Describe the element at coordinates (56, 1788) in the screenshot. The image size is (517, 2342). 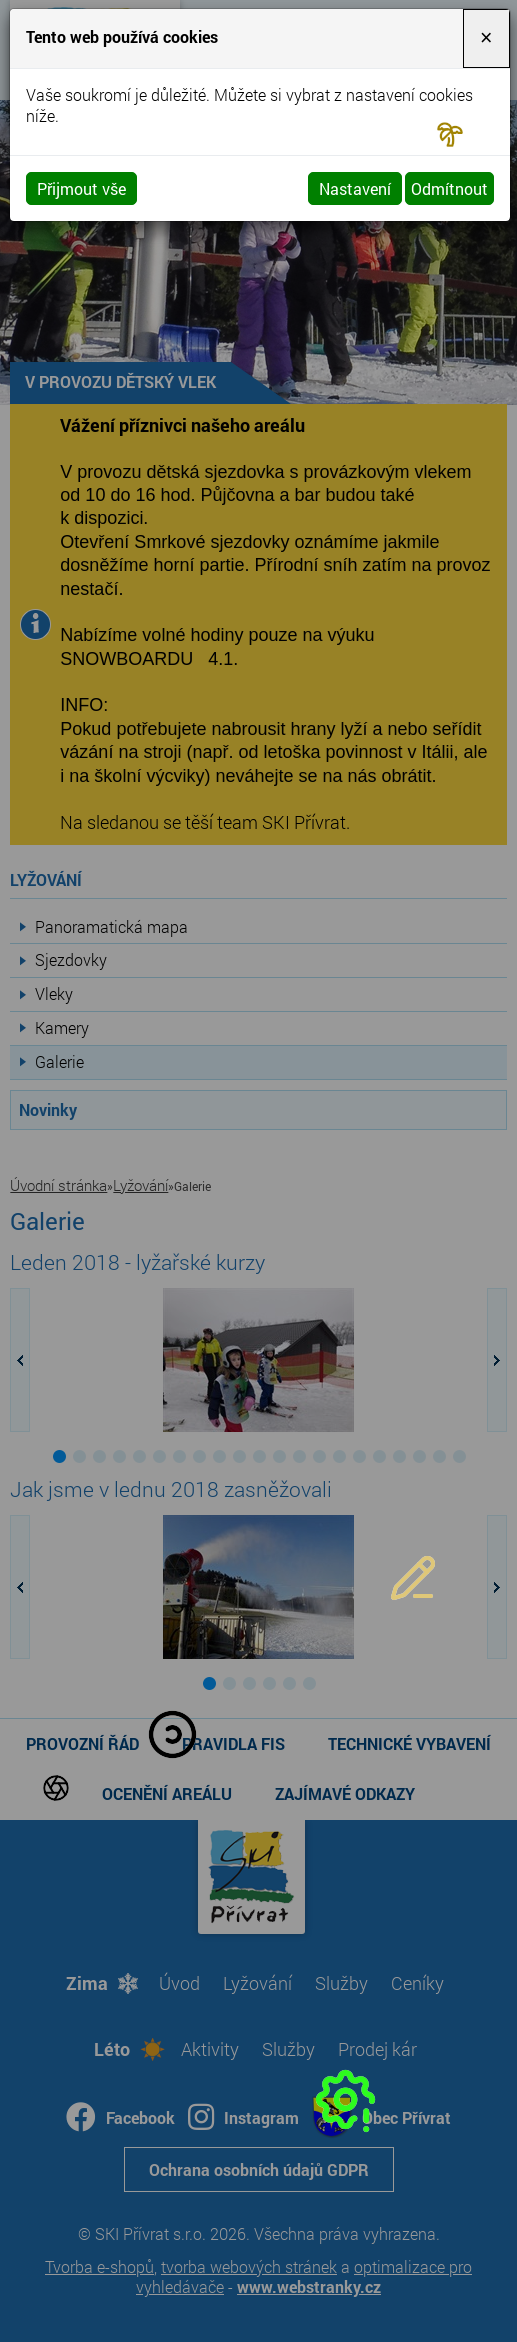
I see `adjust camera aperture settings` at that location.